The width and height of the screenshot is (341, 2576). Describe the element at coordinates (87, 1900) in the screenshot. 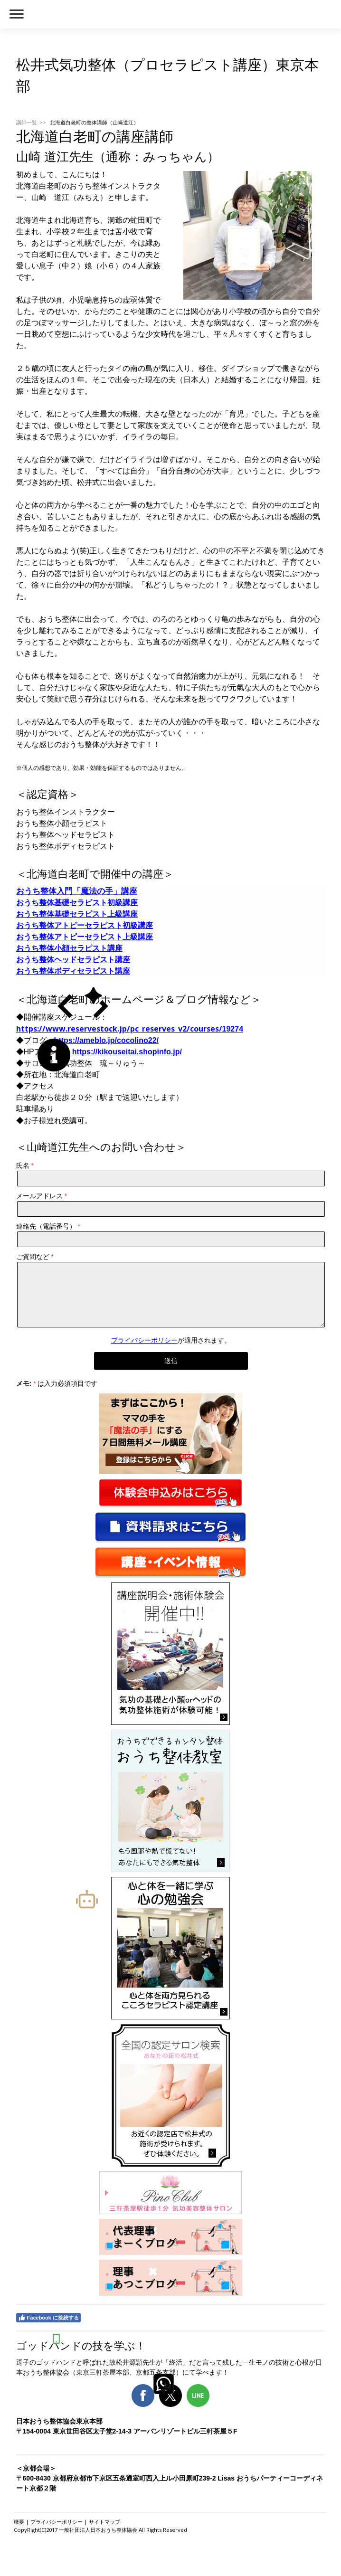

I see `access AI or chatbot features` at that location.